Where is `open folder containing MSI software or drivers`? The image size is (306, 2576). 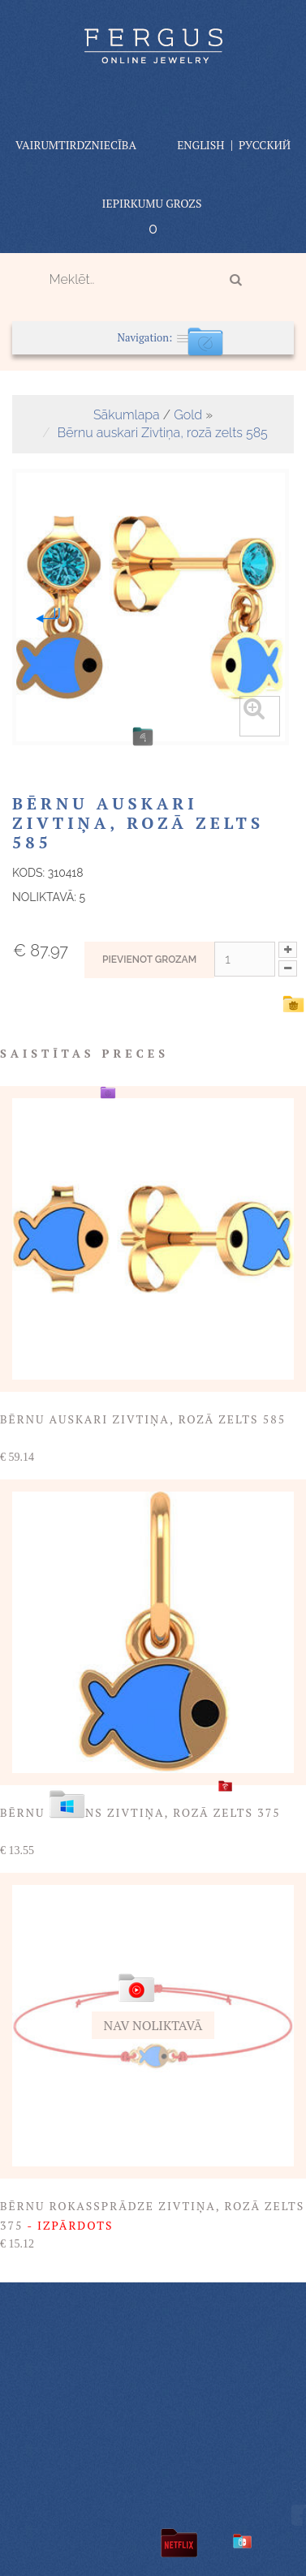
open folder containing MSI software or drivers is located at coordinates (225, 1786).